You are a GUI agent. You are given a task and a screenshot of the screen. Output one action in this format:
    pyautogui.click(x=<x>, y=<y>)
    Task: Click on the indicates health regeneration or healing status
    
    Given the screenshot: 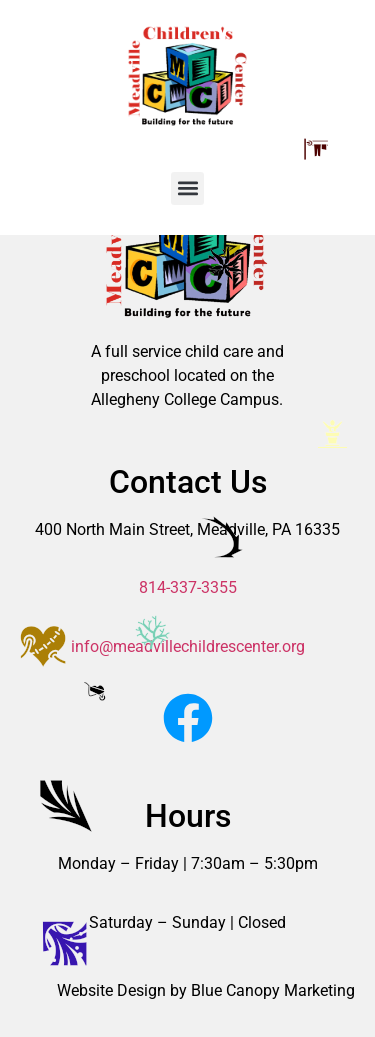 What is the action you would take?
    pyautogui.click(x=43, y=647)
    